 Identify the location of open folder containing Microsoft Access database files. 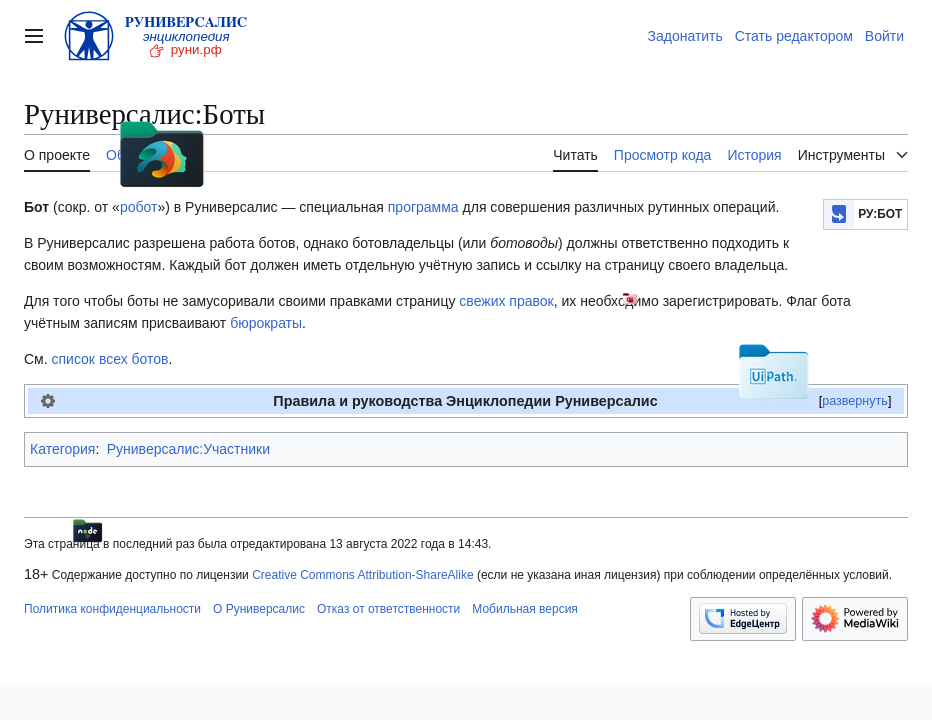
(630, 299).